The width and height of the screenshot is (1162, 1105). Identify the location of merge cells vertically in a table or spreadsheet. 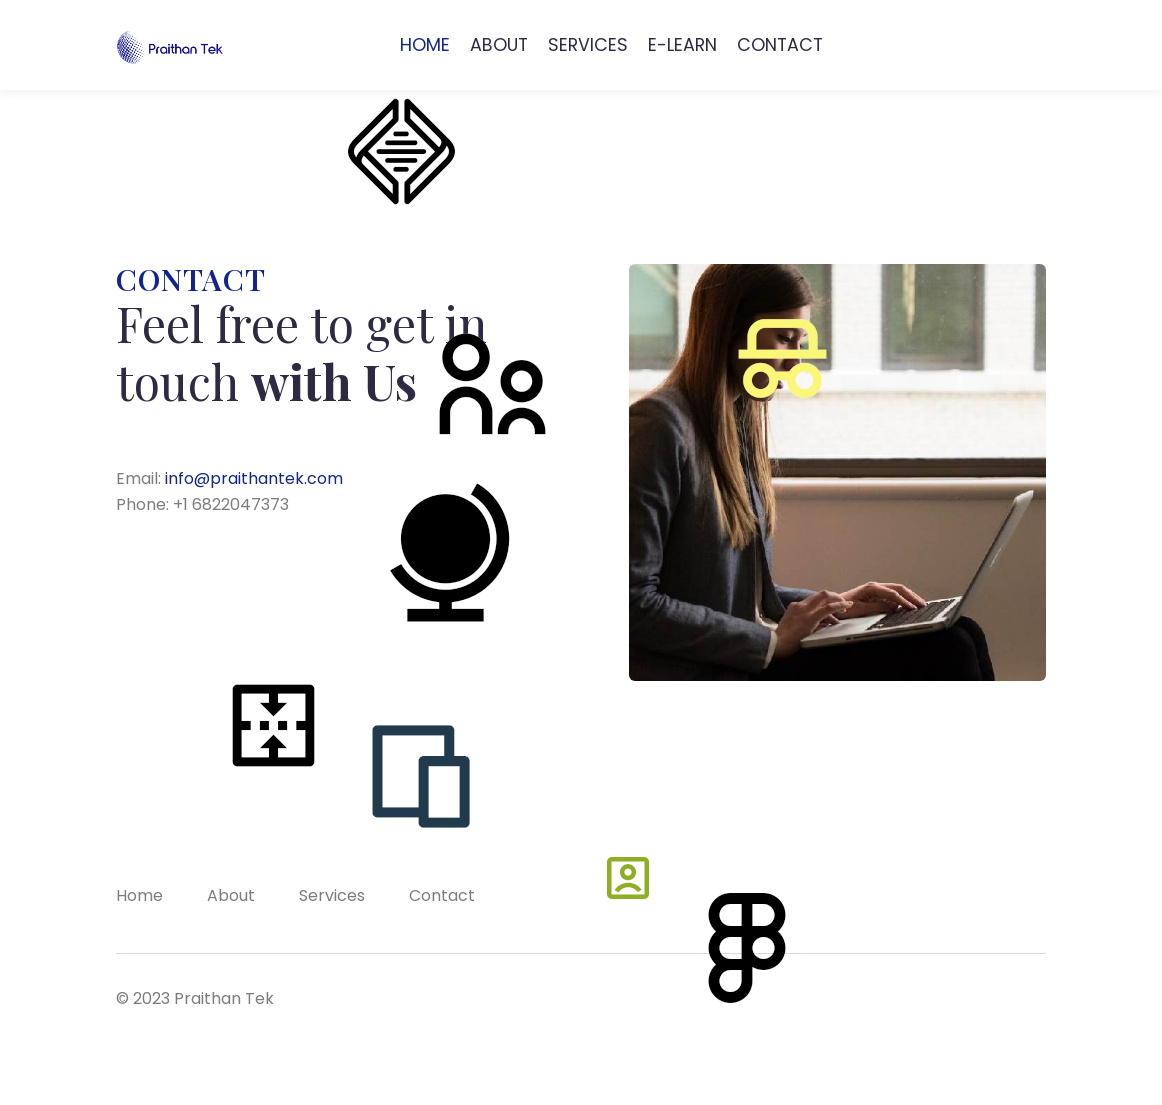
(273, 725).